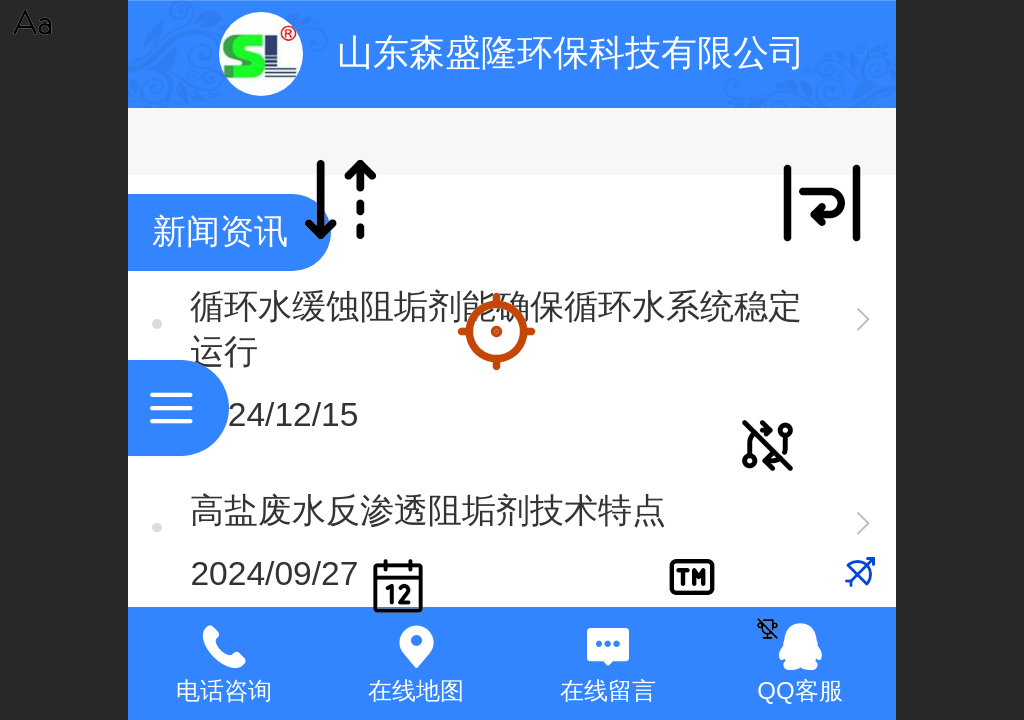  I want to click on center or focus on current location, so click(496, 331).